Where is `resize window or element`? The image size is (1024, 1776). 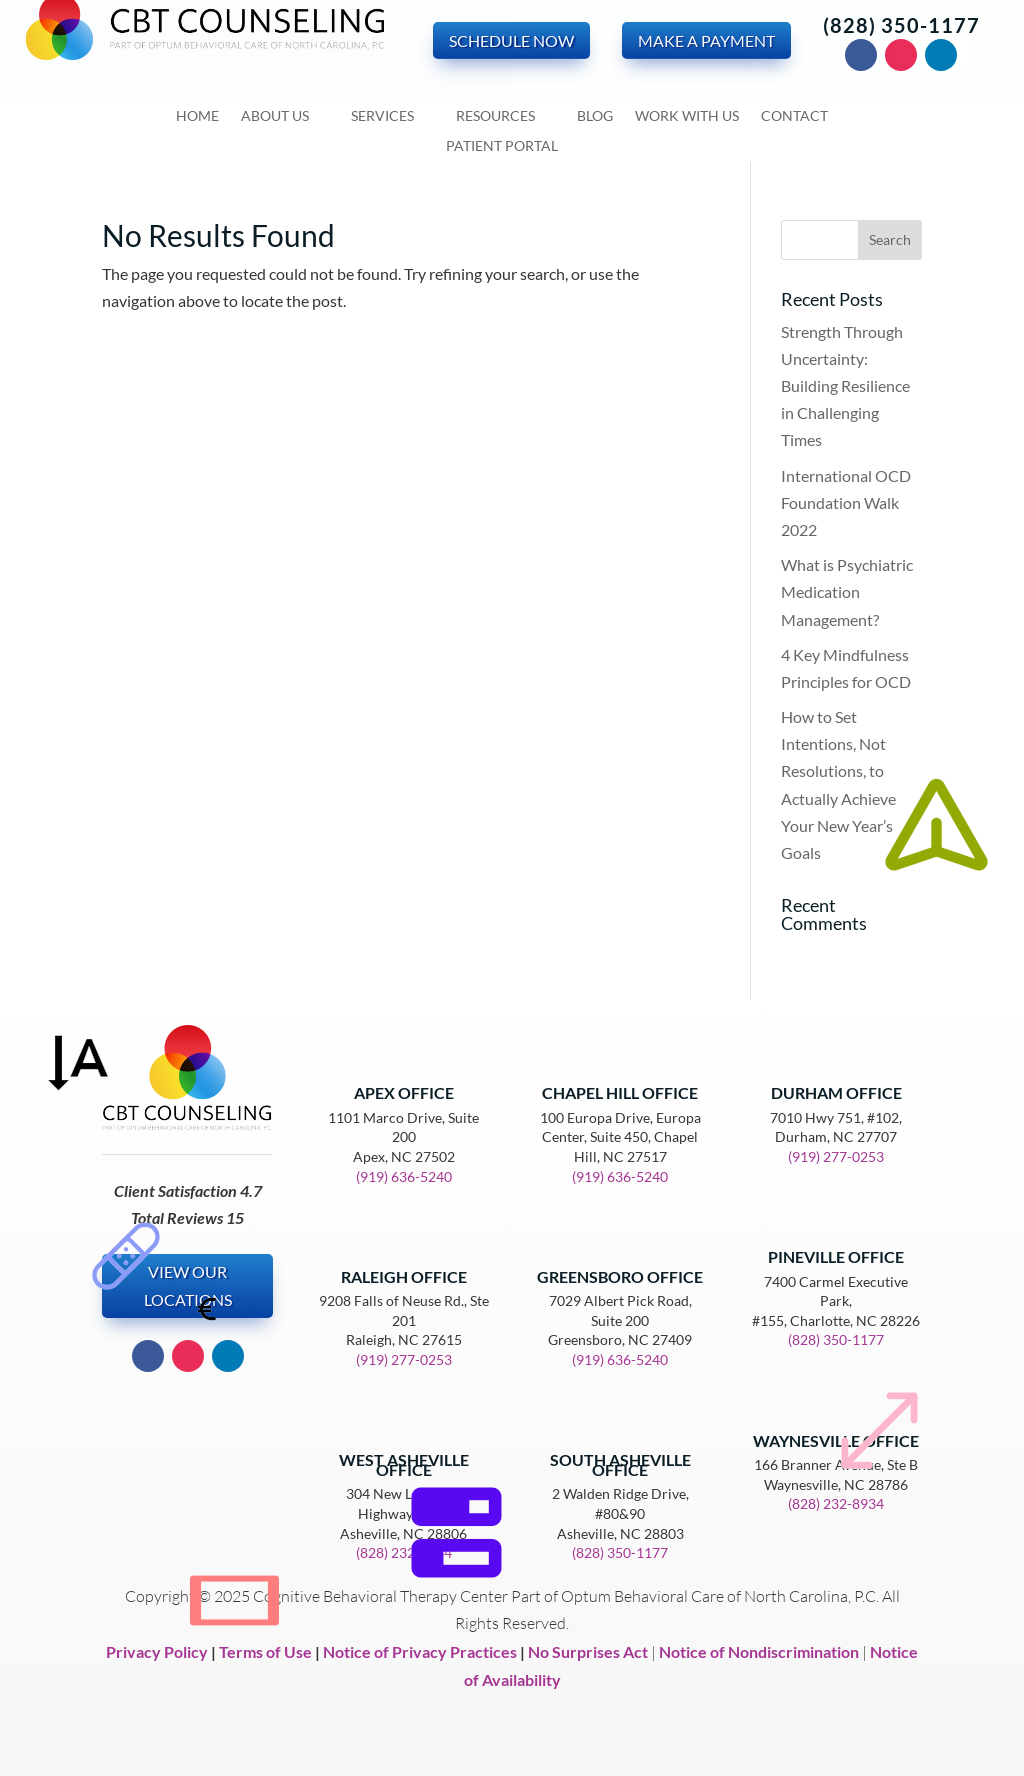
resize window or element is located at coordinates (879, 1430).